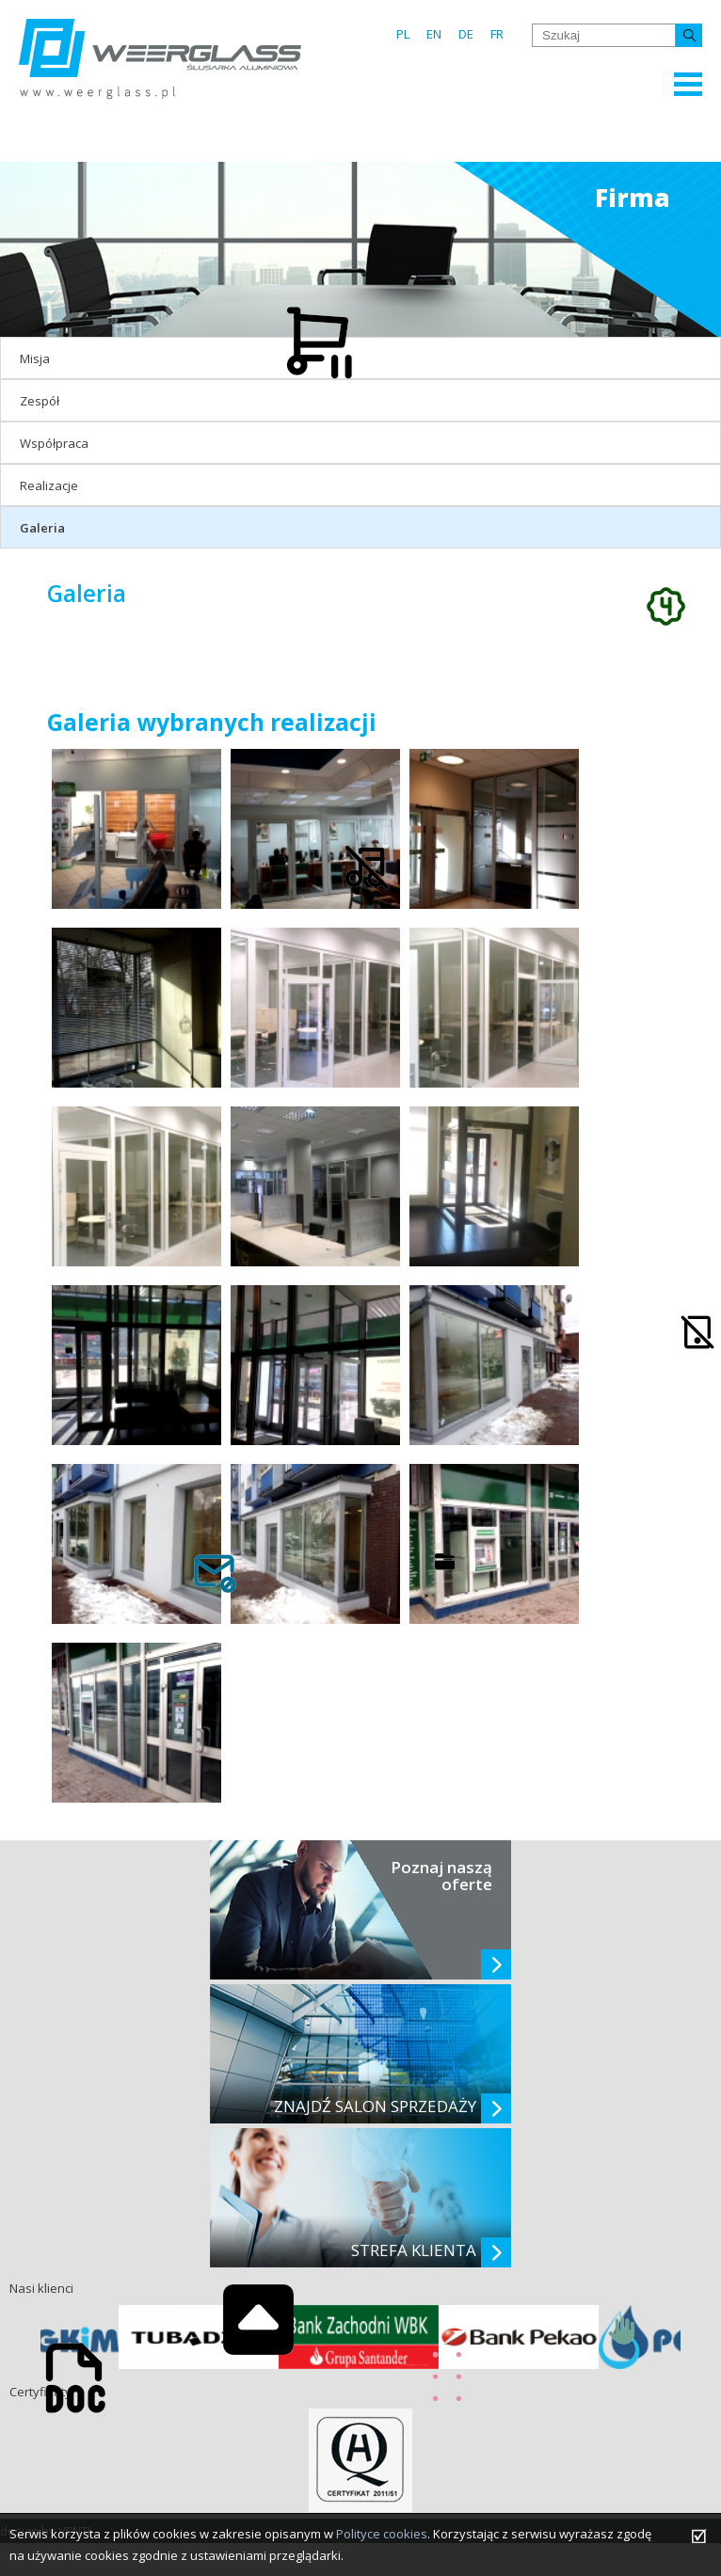  Describe the element at coordinates (258, 2319) in the screenshot. I see `expand content or show more options` at that location.